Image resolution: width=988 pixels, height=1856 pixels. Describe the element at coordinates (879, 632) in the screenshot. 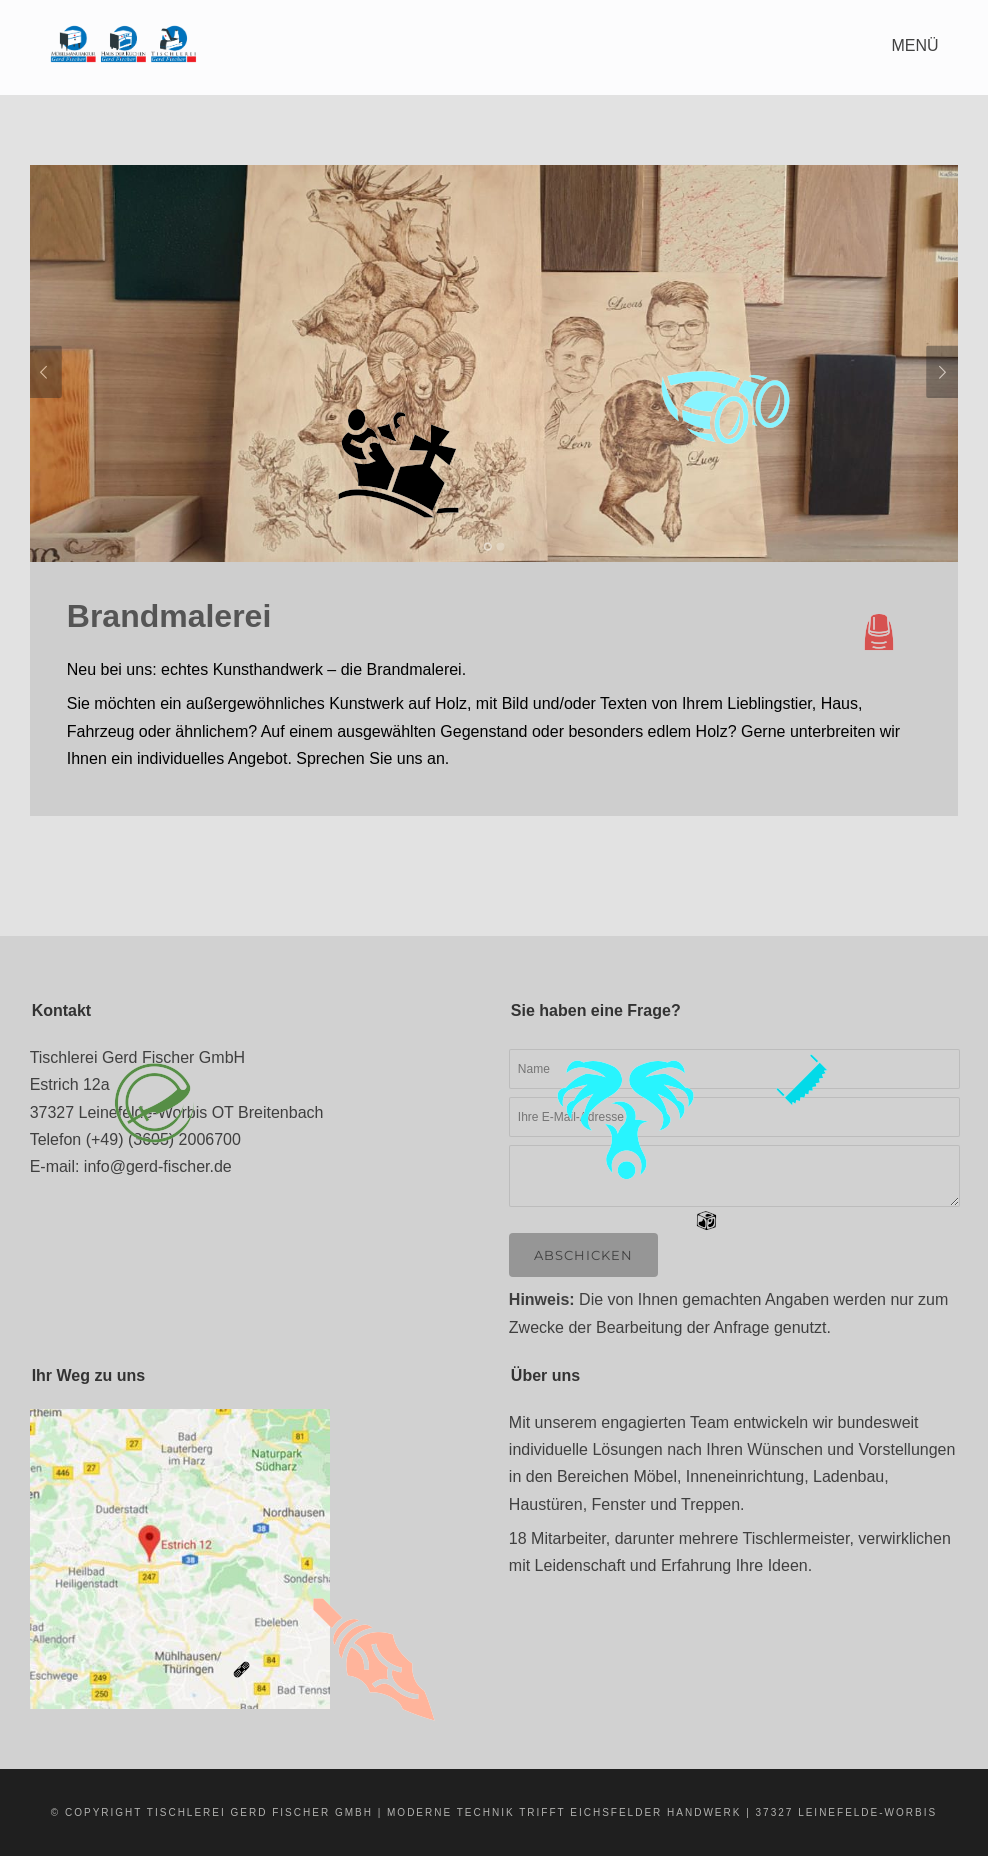

I see `select nail art or manicure options` at that location.